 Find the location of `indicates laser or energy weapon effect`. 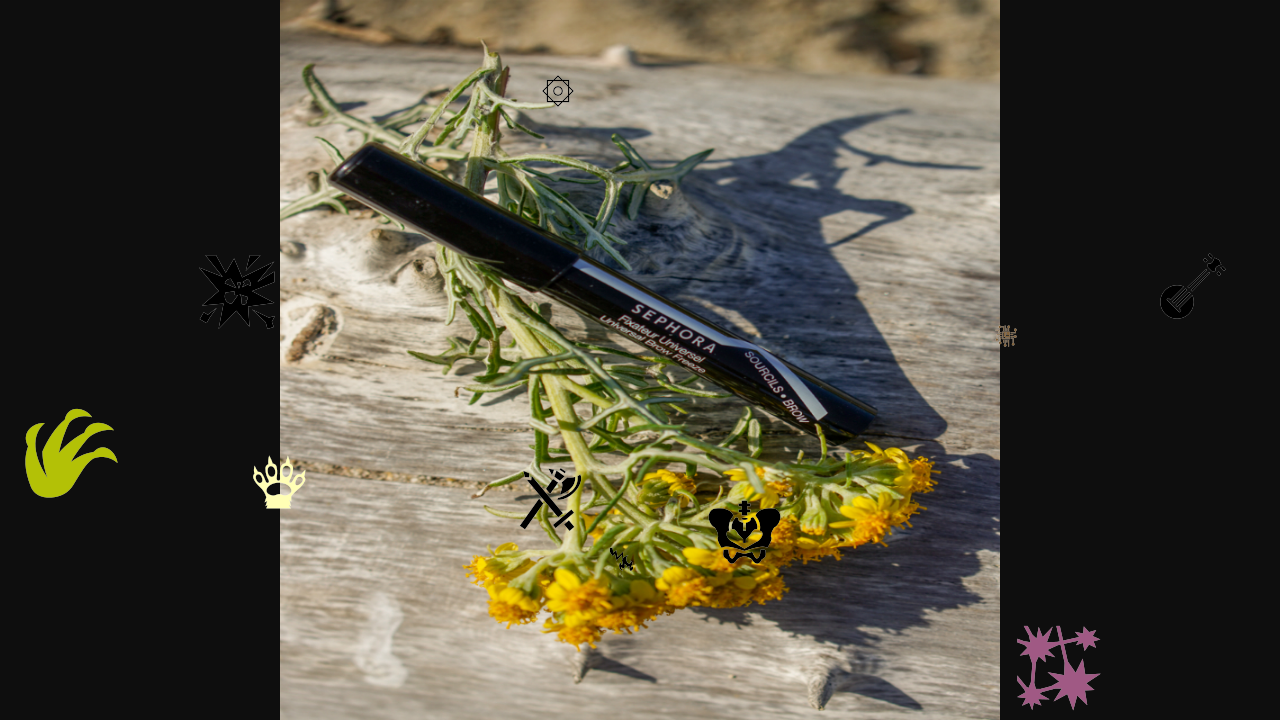

indicates laser or energy weapon effect is located at coordinates (1059, 668).